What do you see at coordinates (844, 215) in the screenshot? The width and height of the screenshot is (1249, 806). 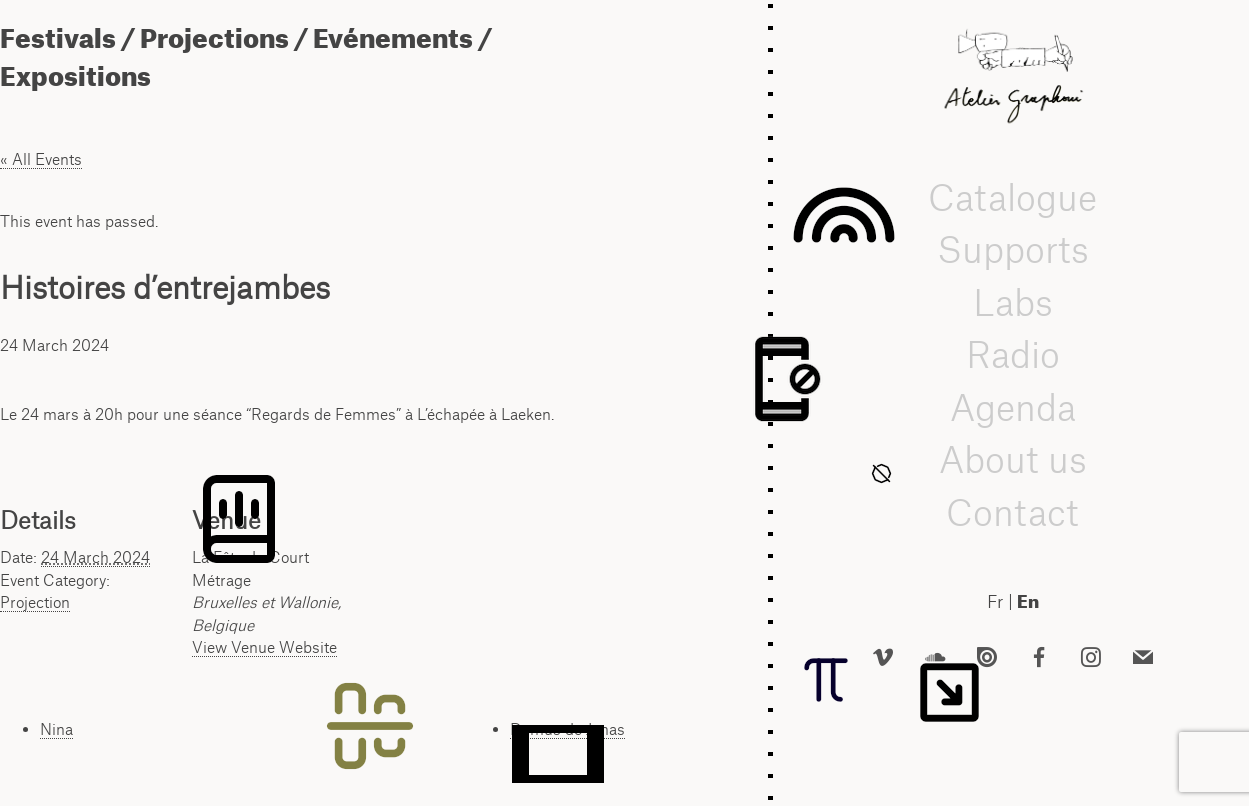 I see `indicates pride or LGBTQ+ related content` at bounding box center [844, 215].